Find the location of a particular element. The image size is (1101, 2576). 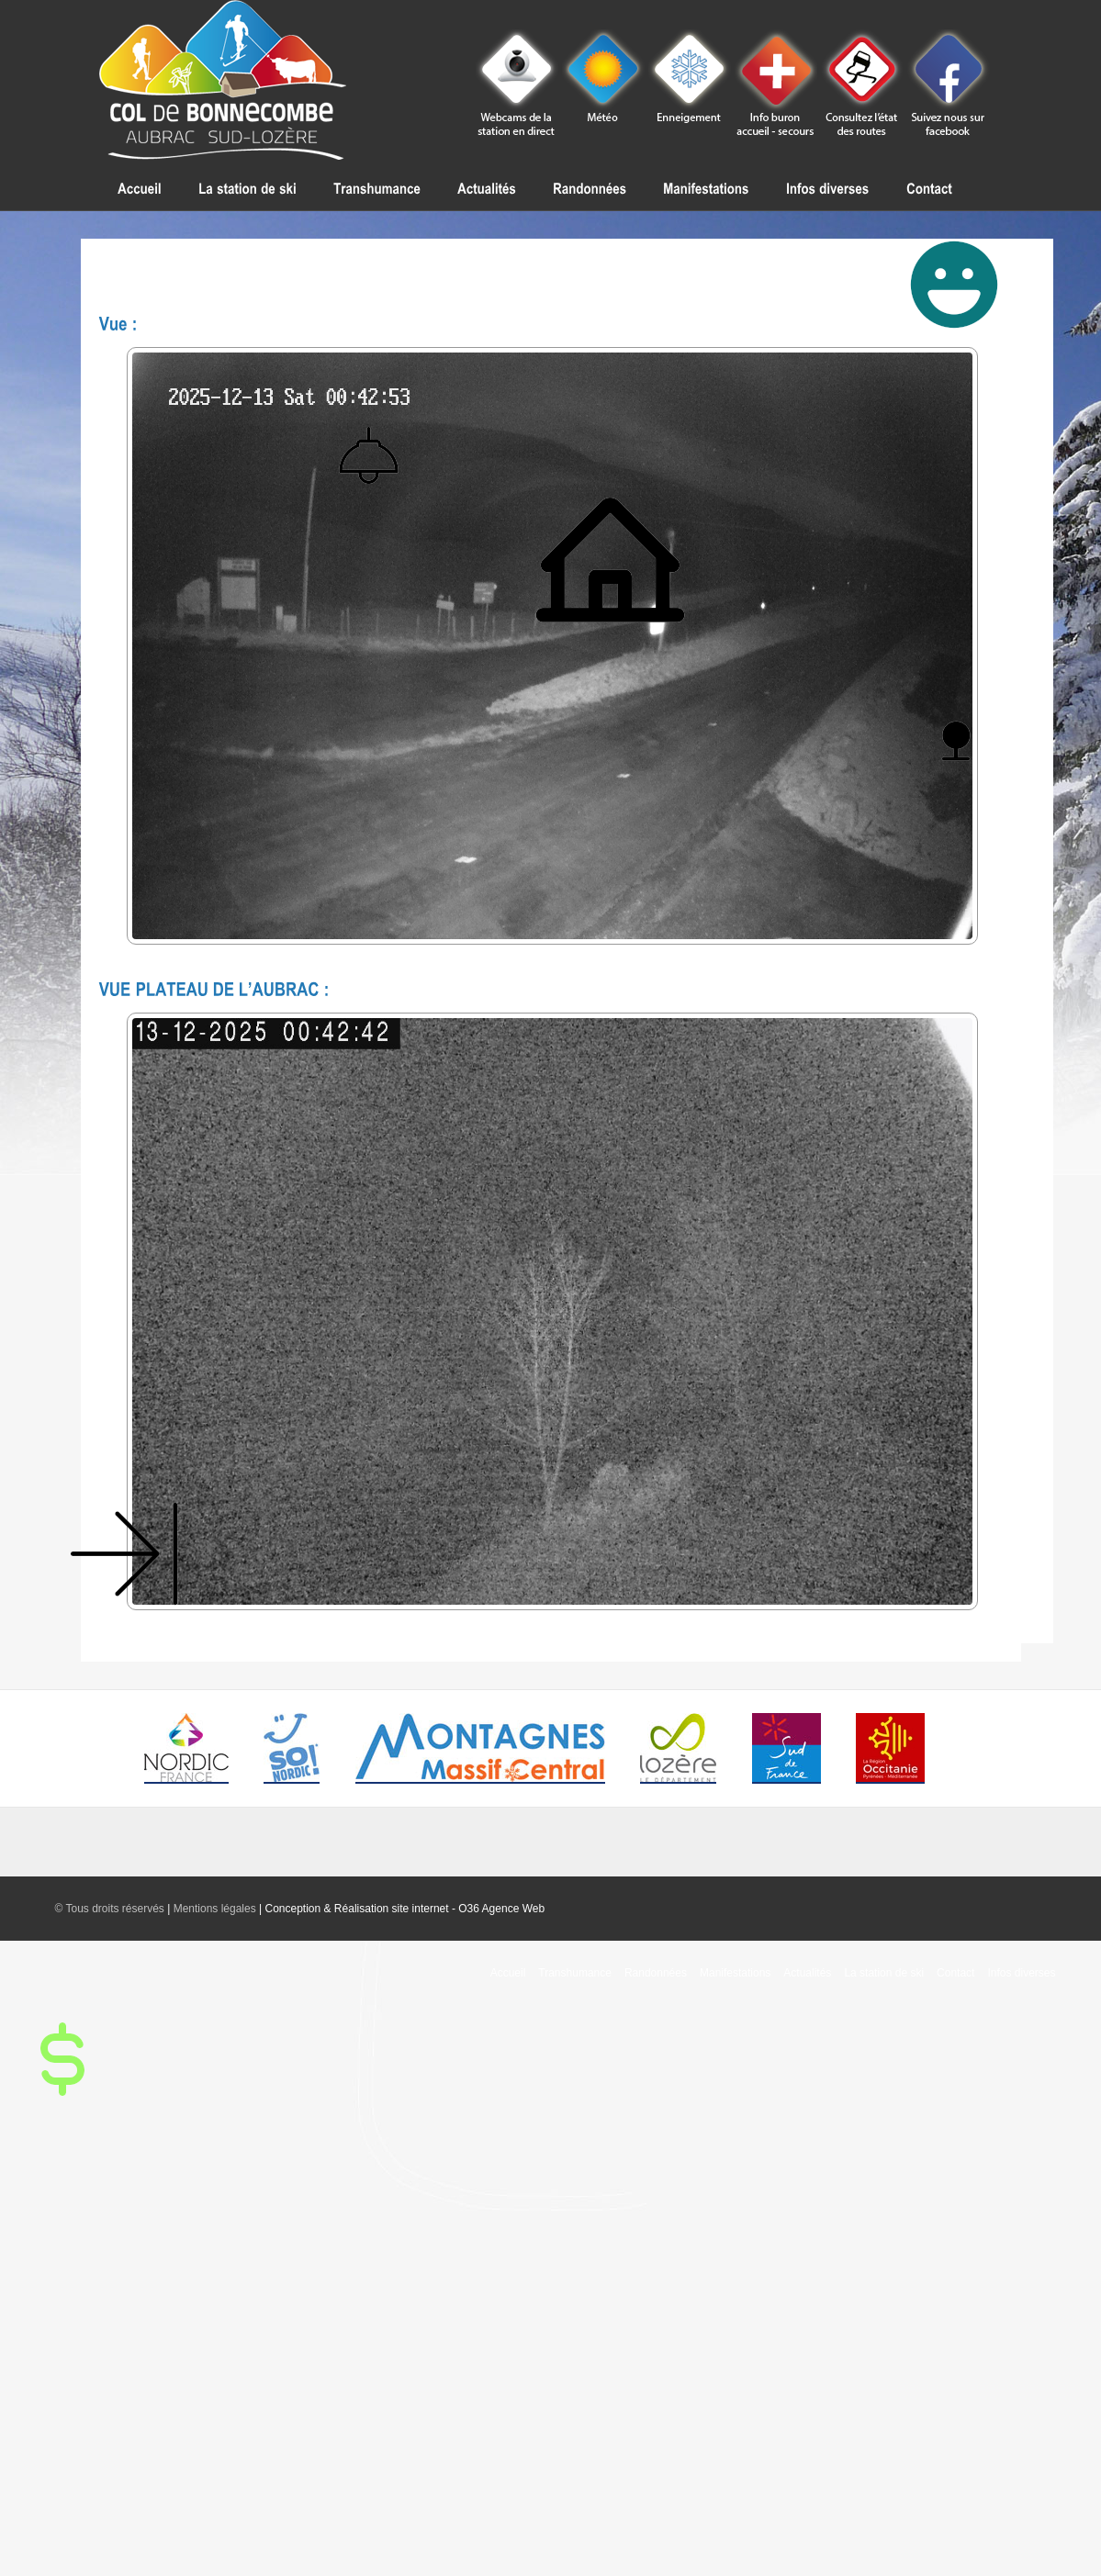

navigate to home screen is located at coordinates (610, 562).